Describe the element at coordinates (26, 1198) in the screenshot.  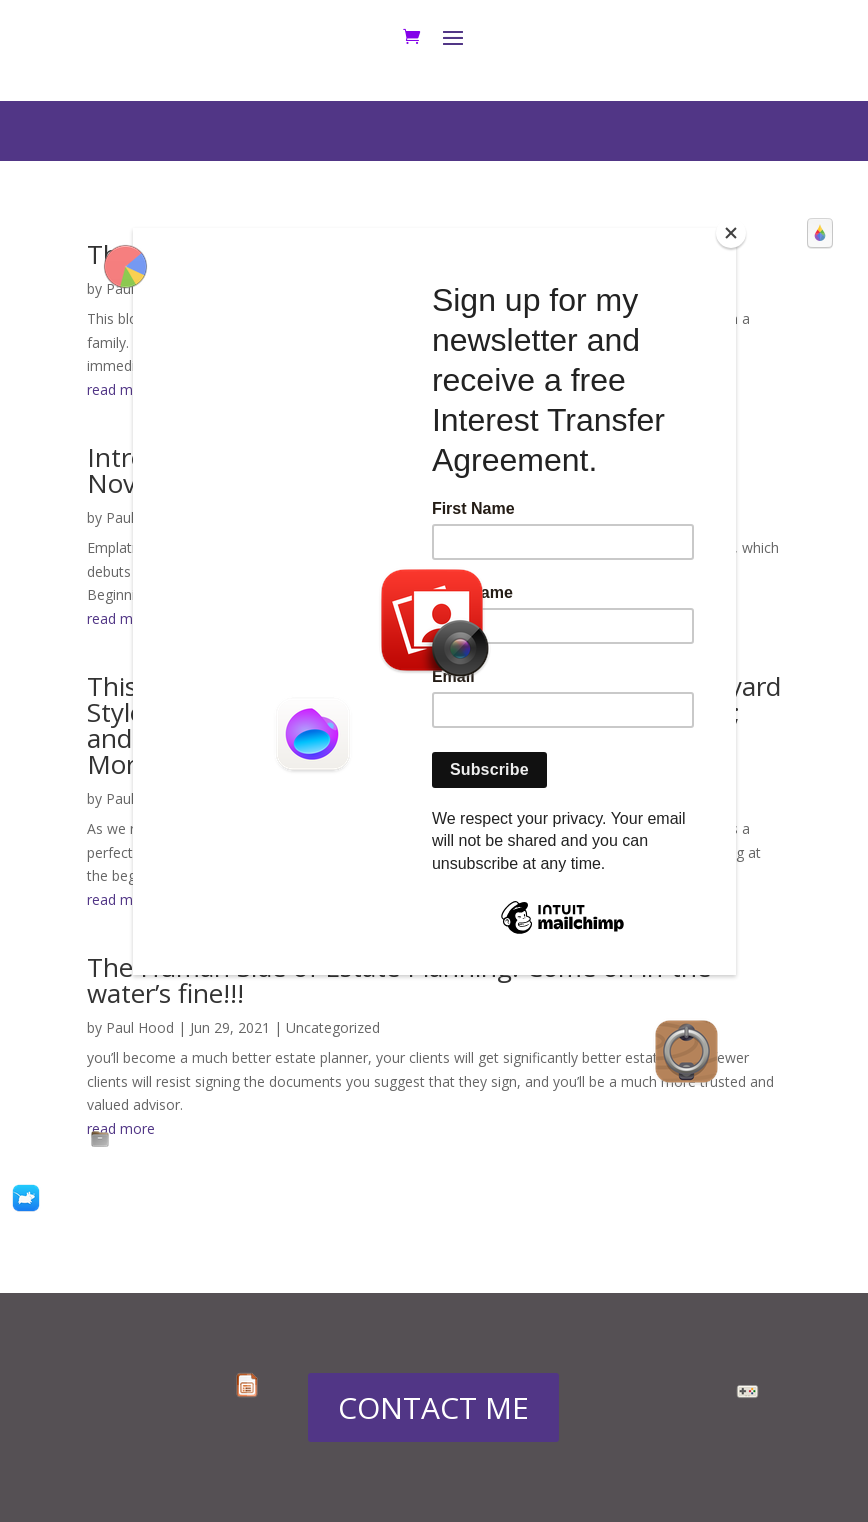
I see `launch xfce desktop environment` at that location.